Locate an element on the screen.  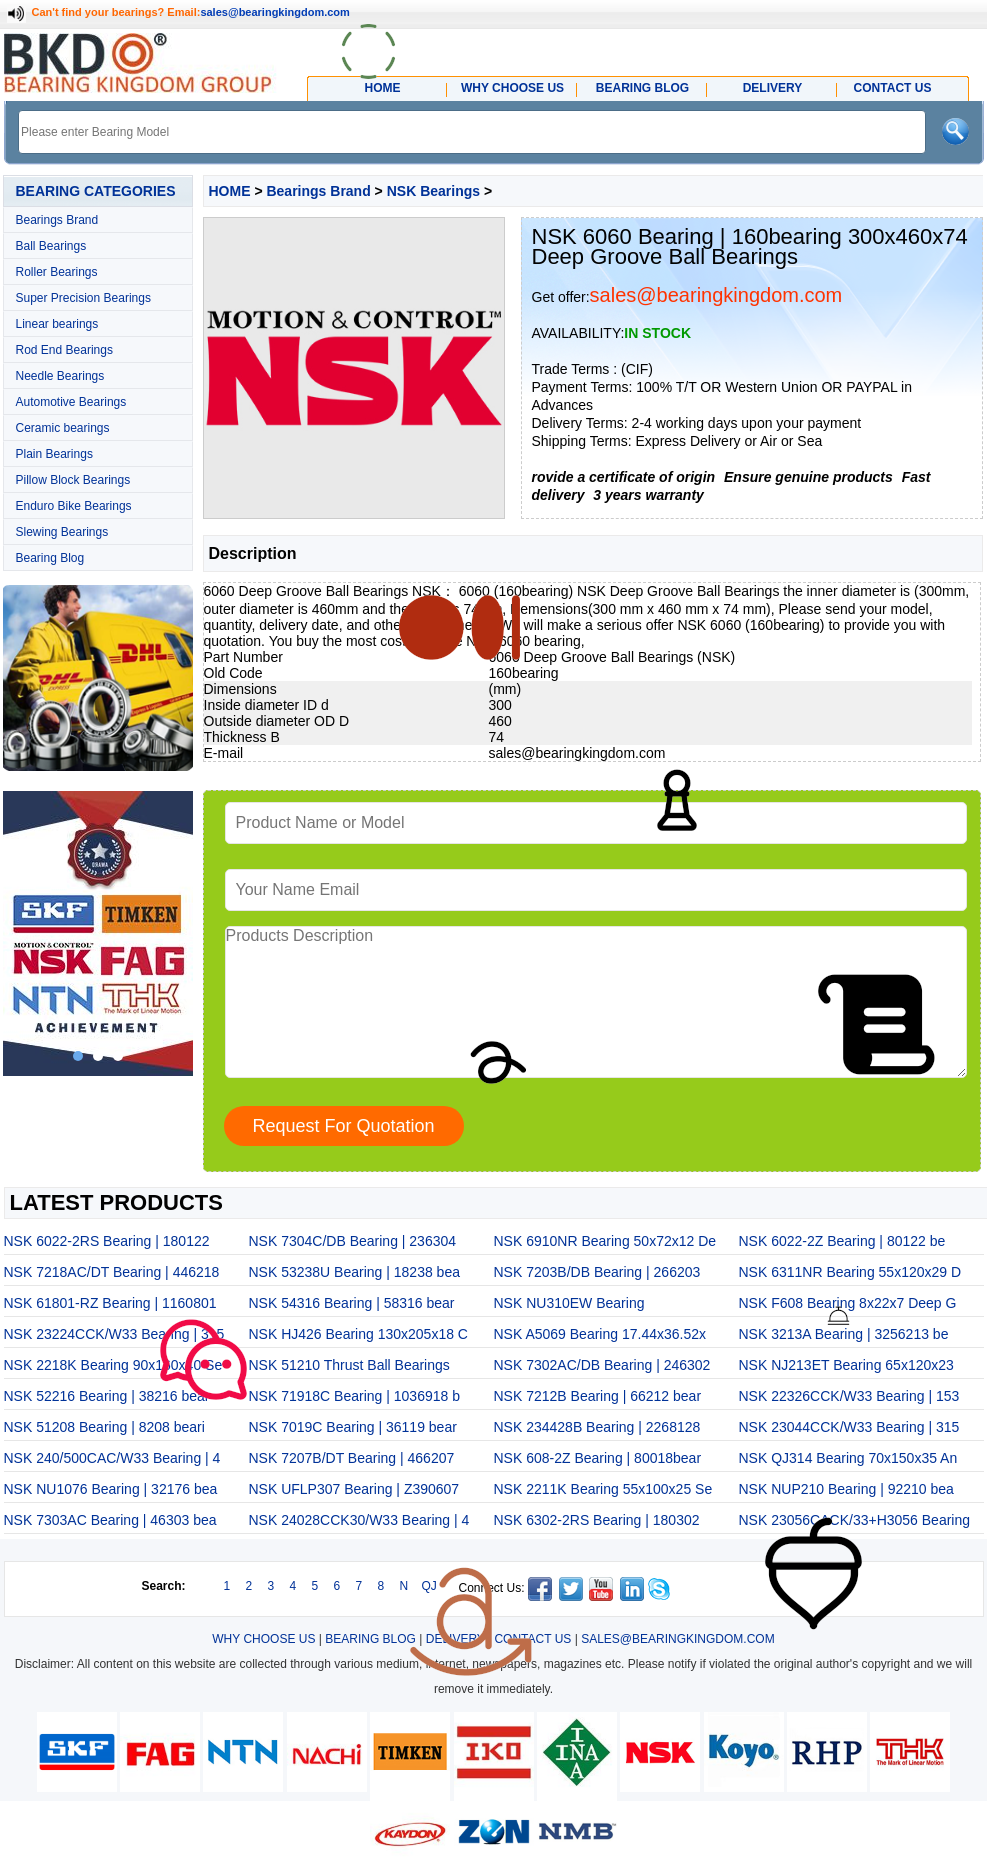
play chess or access chess game is located at coordinates (677, 802).